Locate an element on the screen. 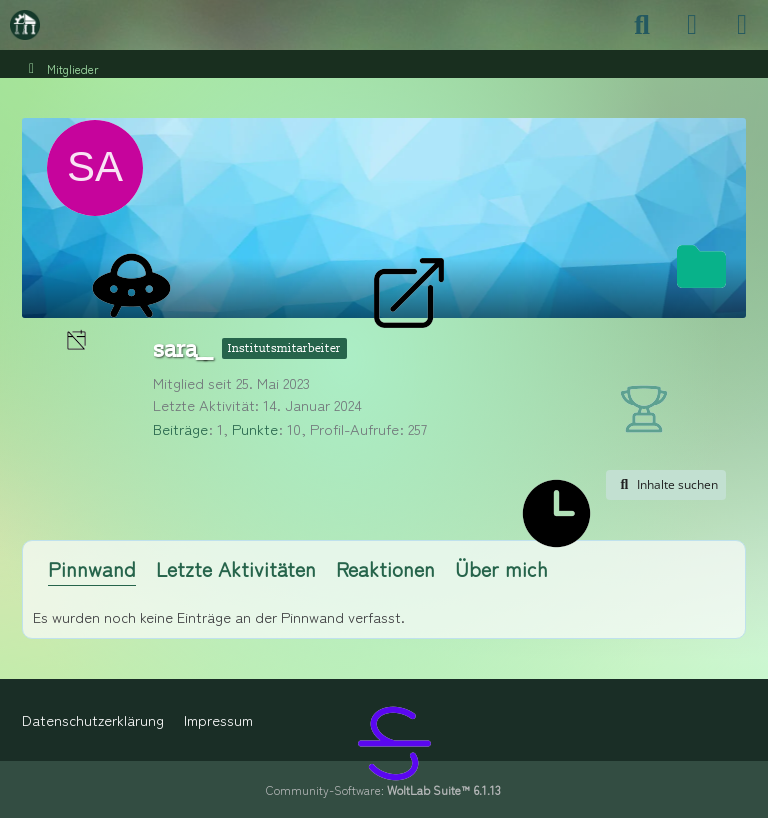 This screenshot has width=768, height=818. open link in a new tab or window is located at coordinates (409, 293).